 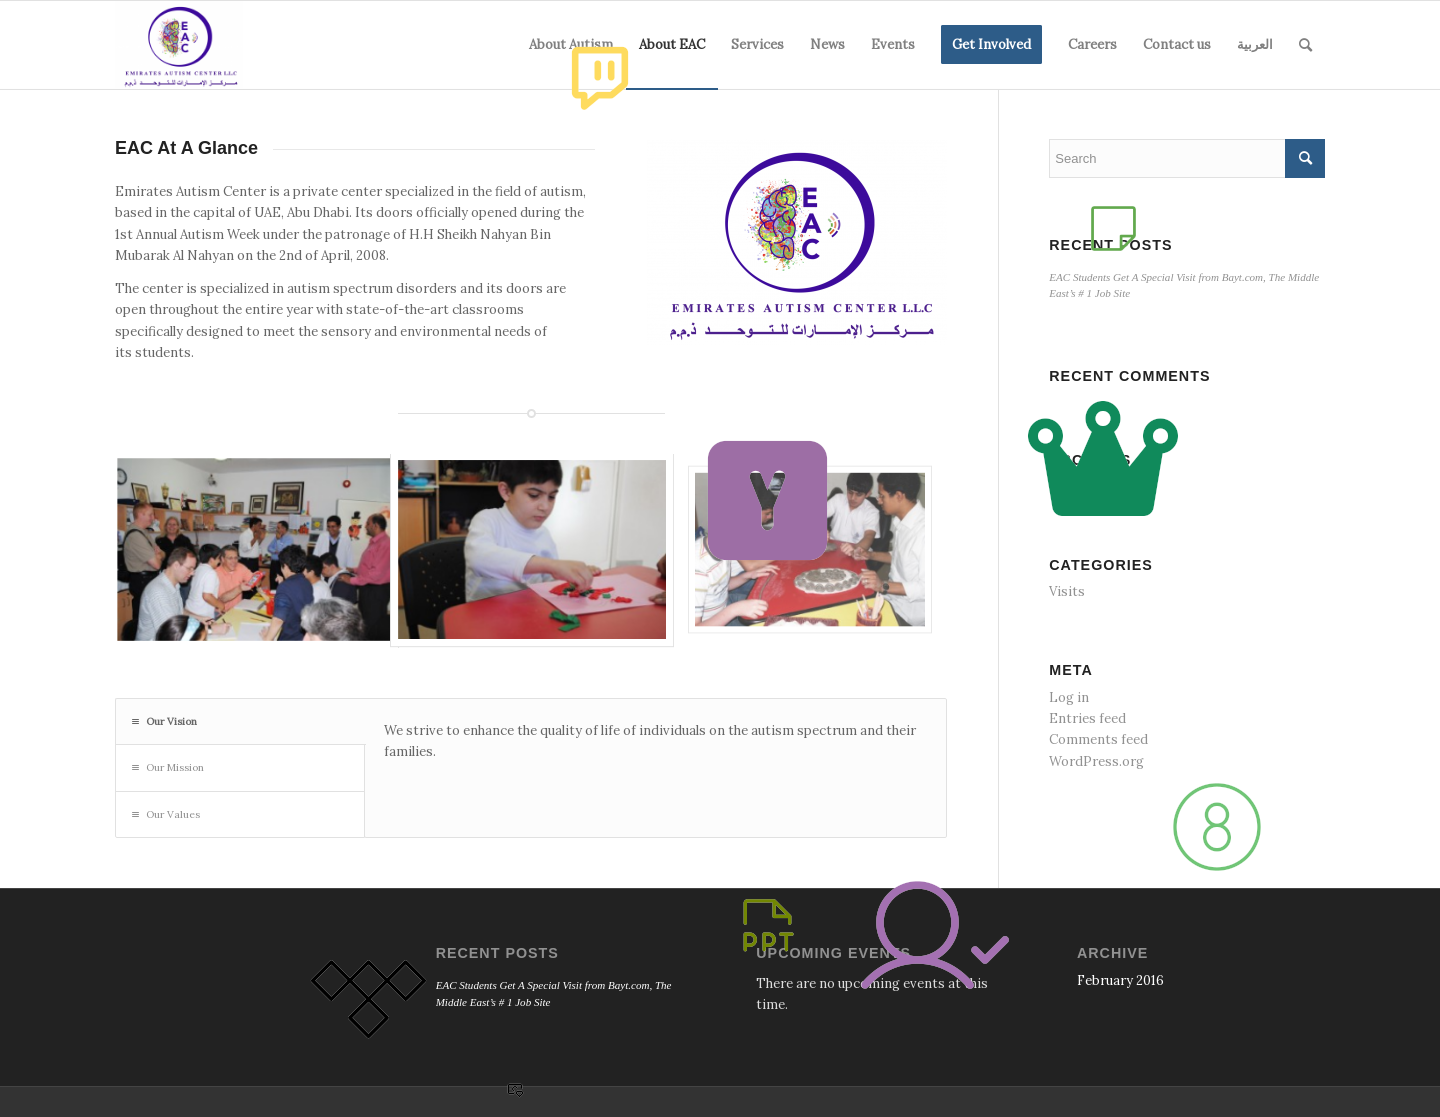 I want to click on donate or make a charitable contribution, so click(x=515, y=1089).